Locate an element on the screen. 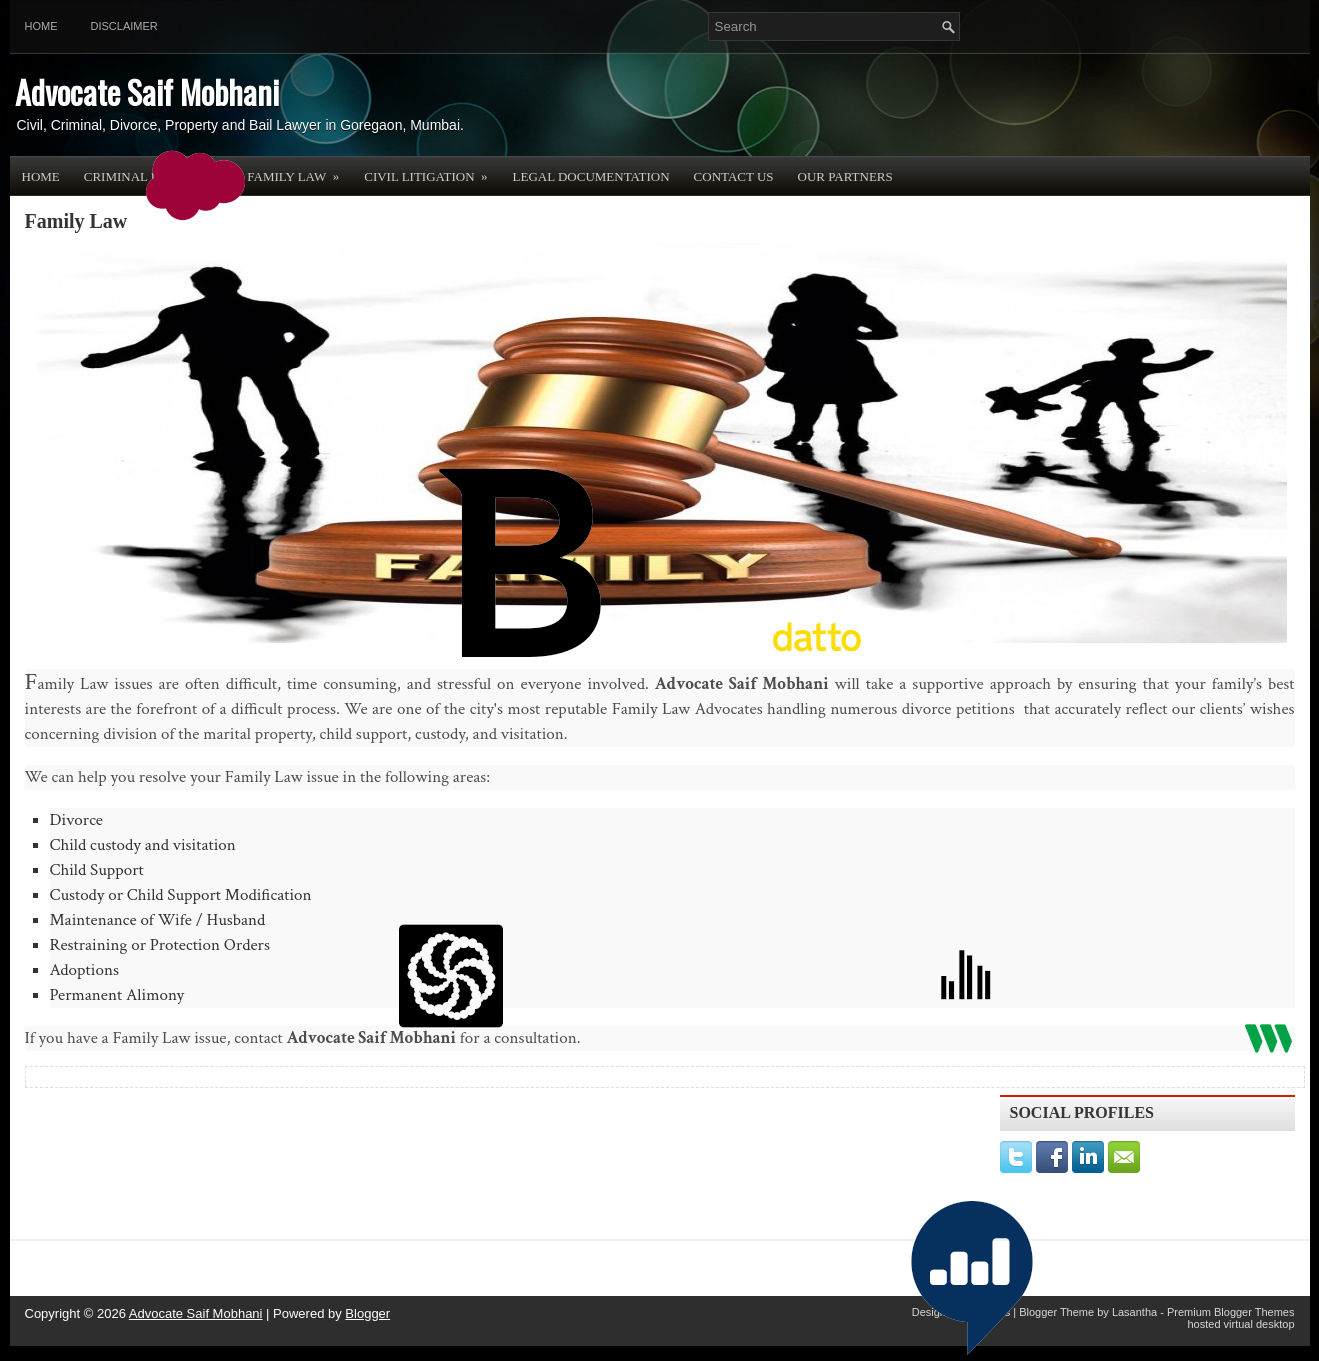 The image size is (1319, 1361). bitdefender antivirus app is located at coordinates (520, 563).